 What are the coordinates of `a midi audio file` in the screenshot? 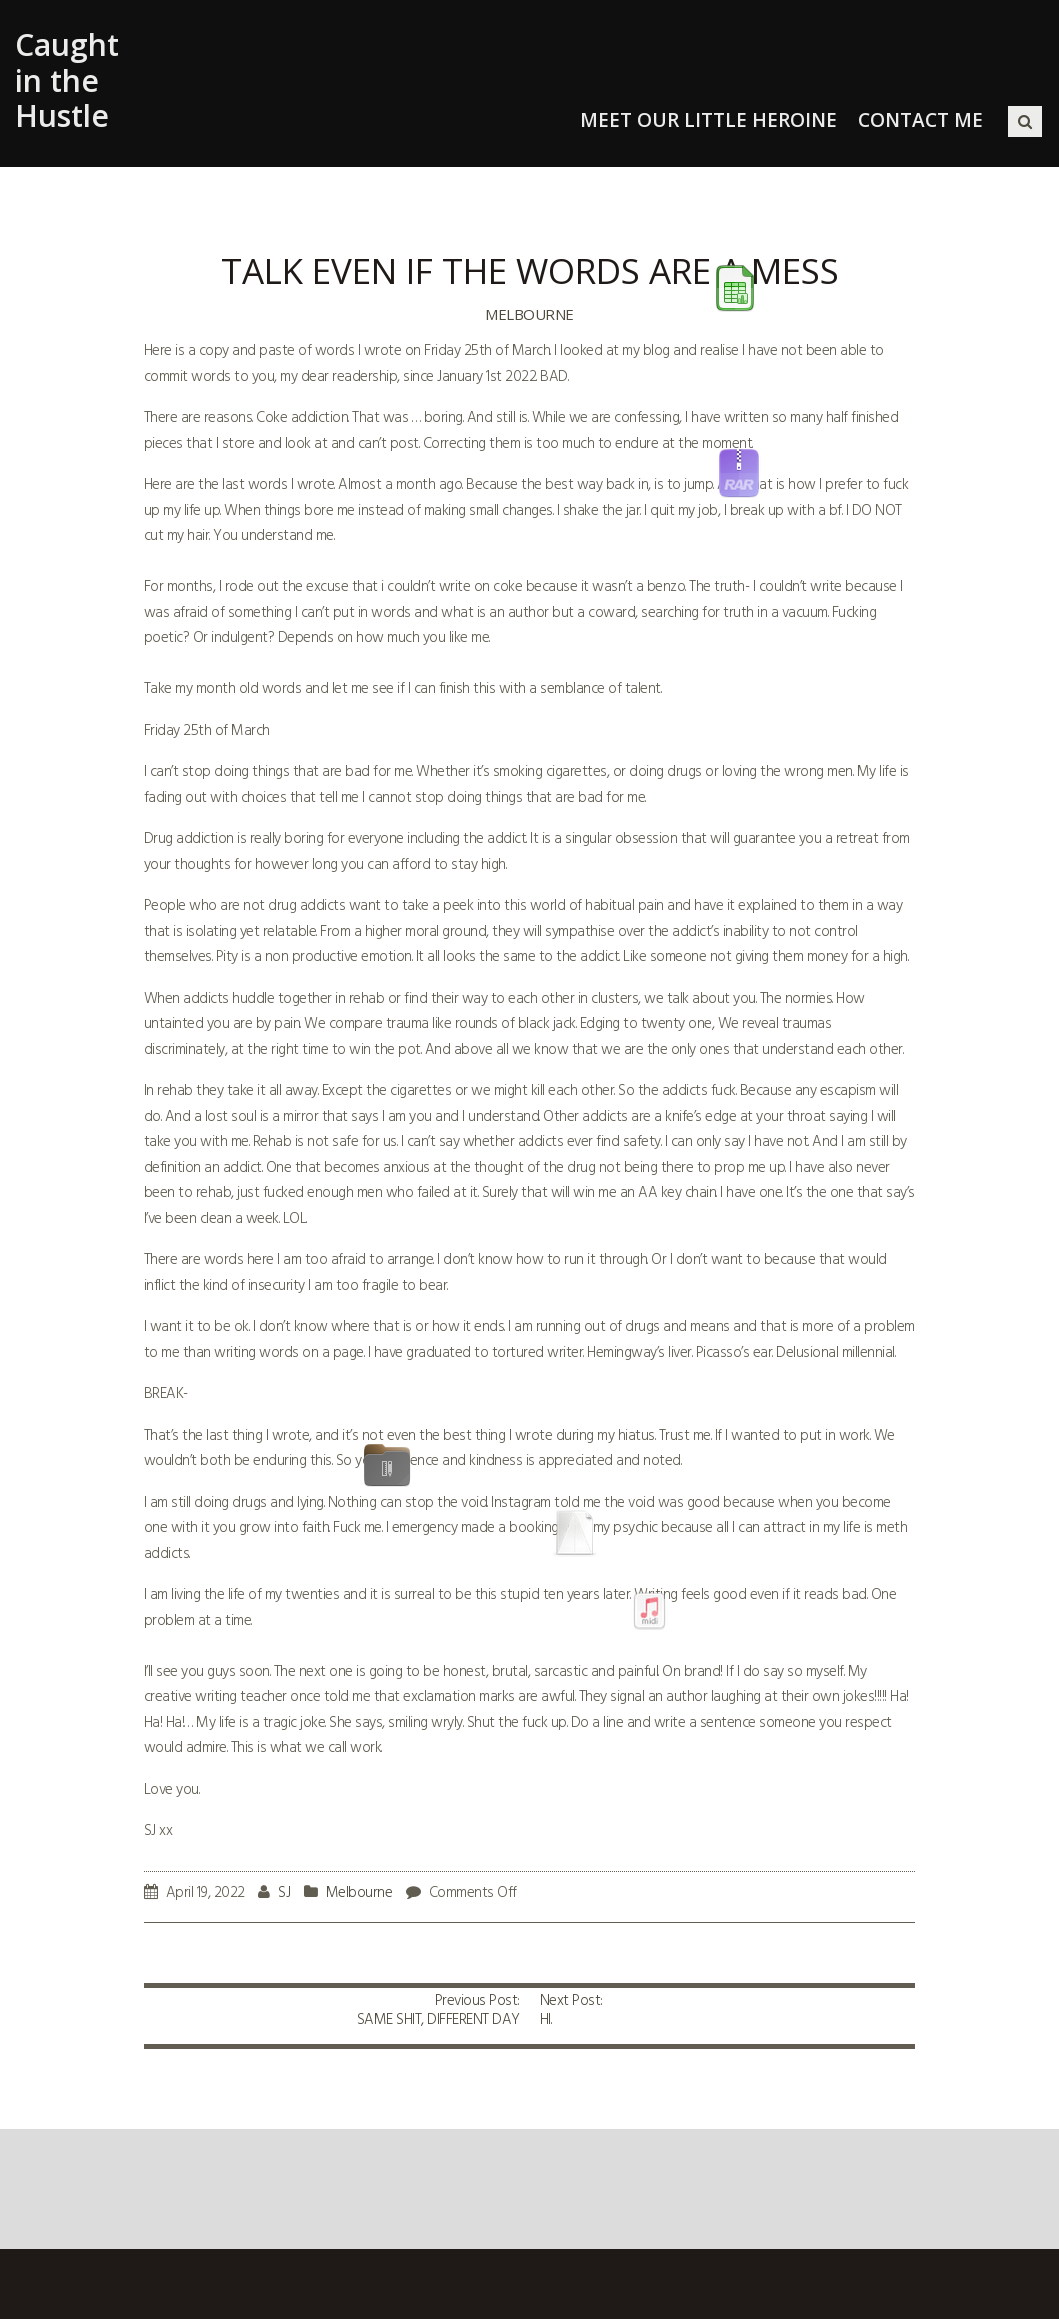 It's located at (649, 1610).